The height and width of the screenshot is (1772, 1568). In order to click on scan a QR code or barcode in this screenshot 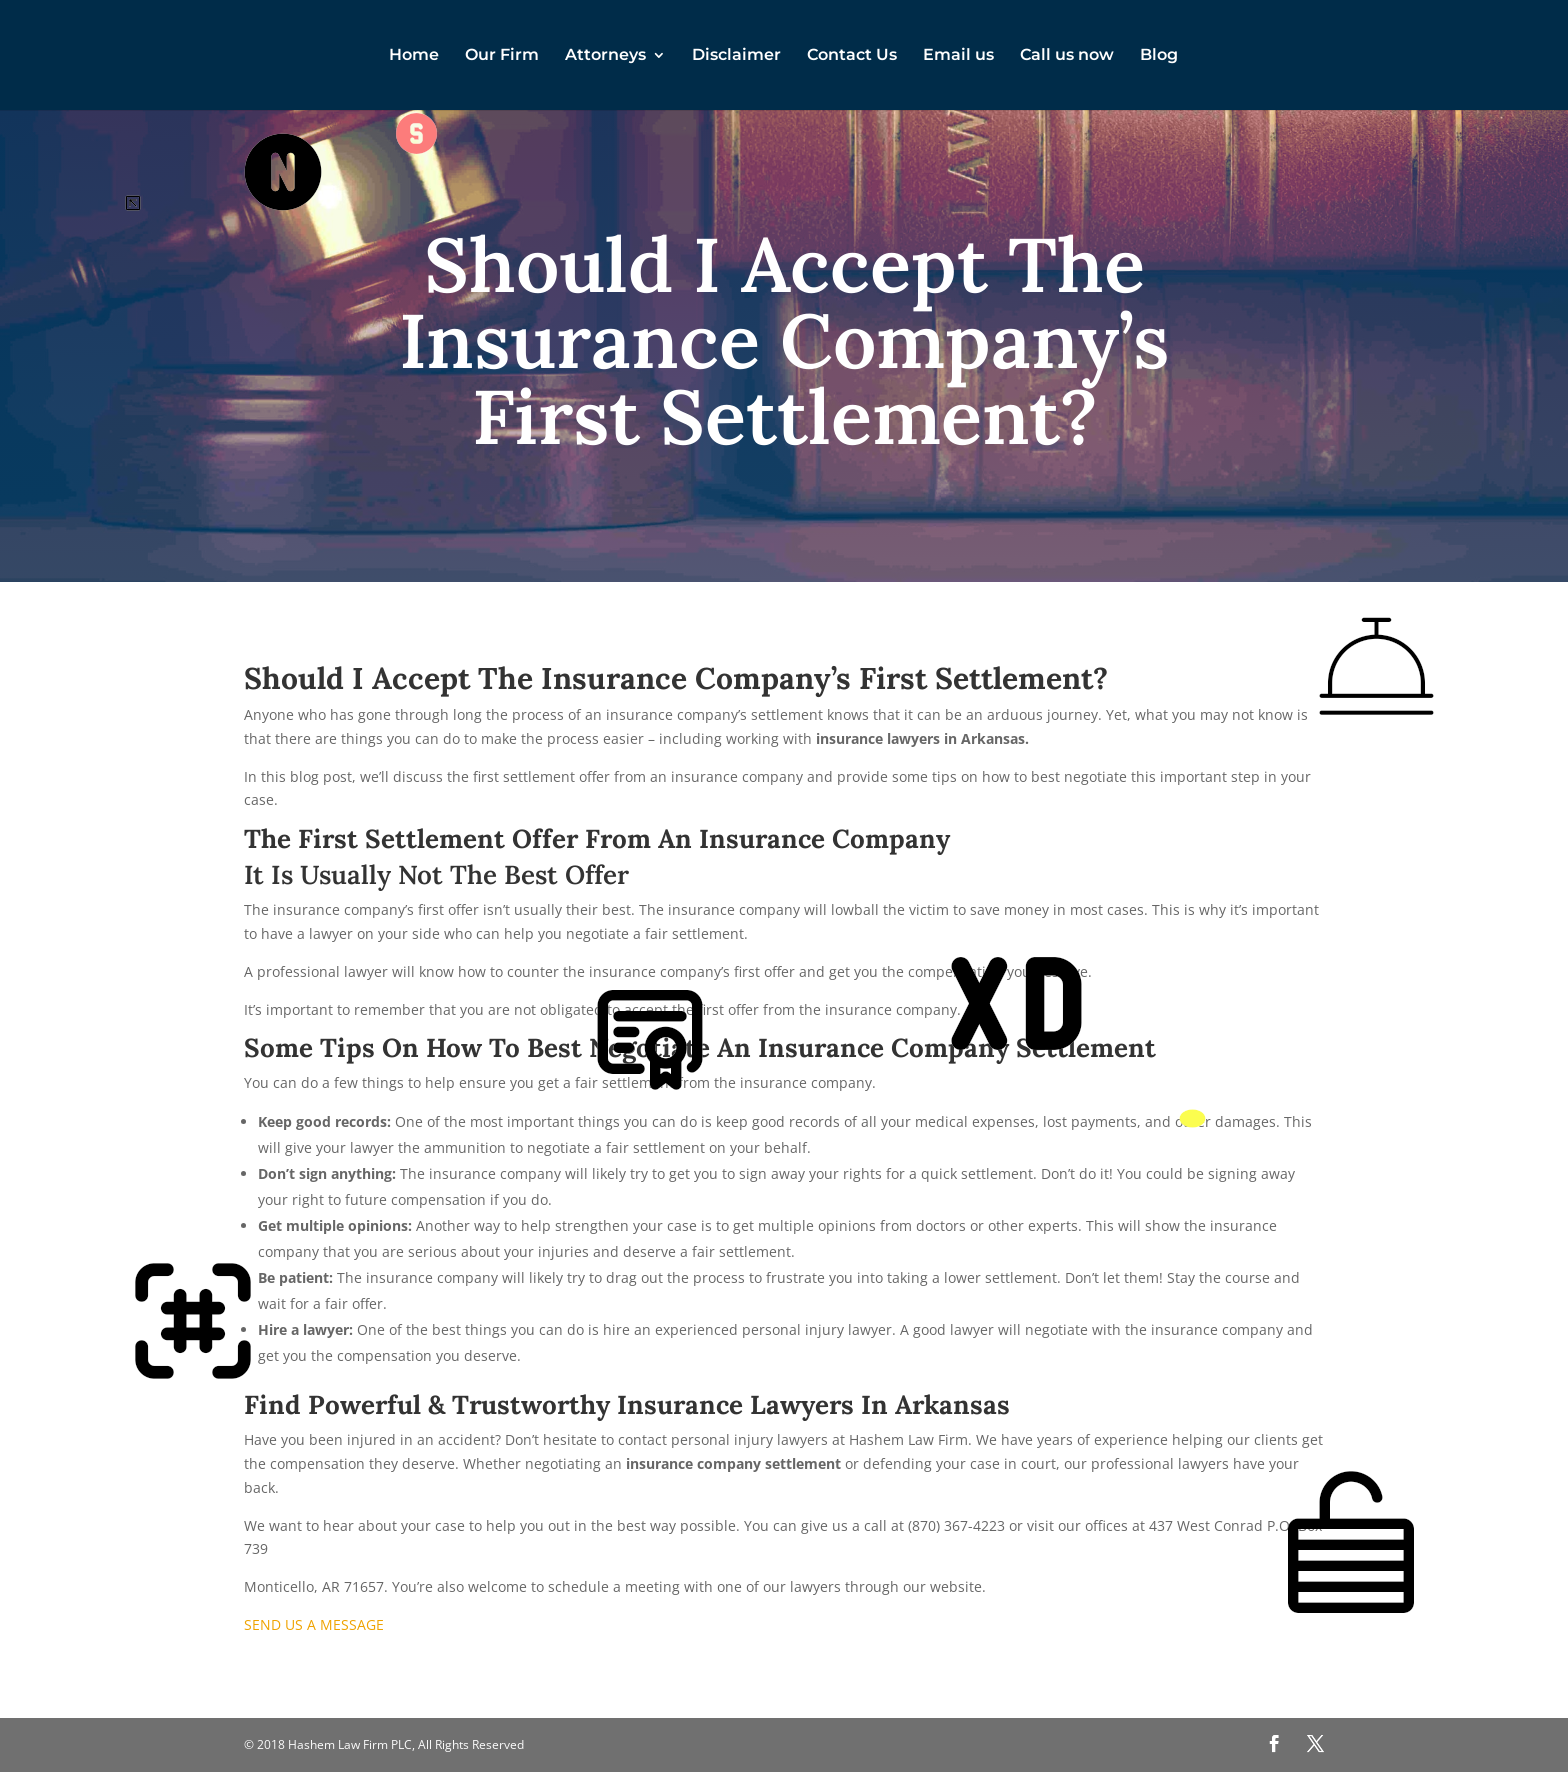, I will do `click(193, 1321)`.